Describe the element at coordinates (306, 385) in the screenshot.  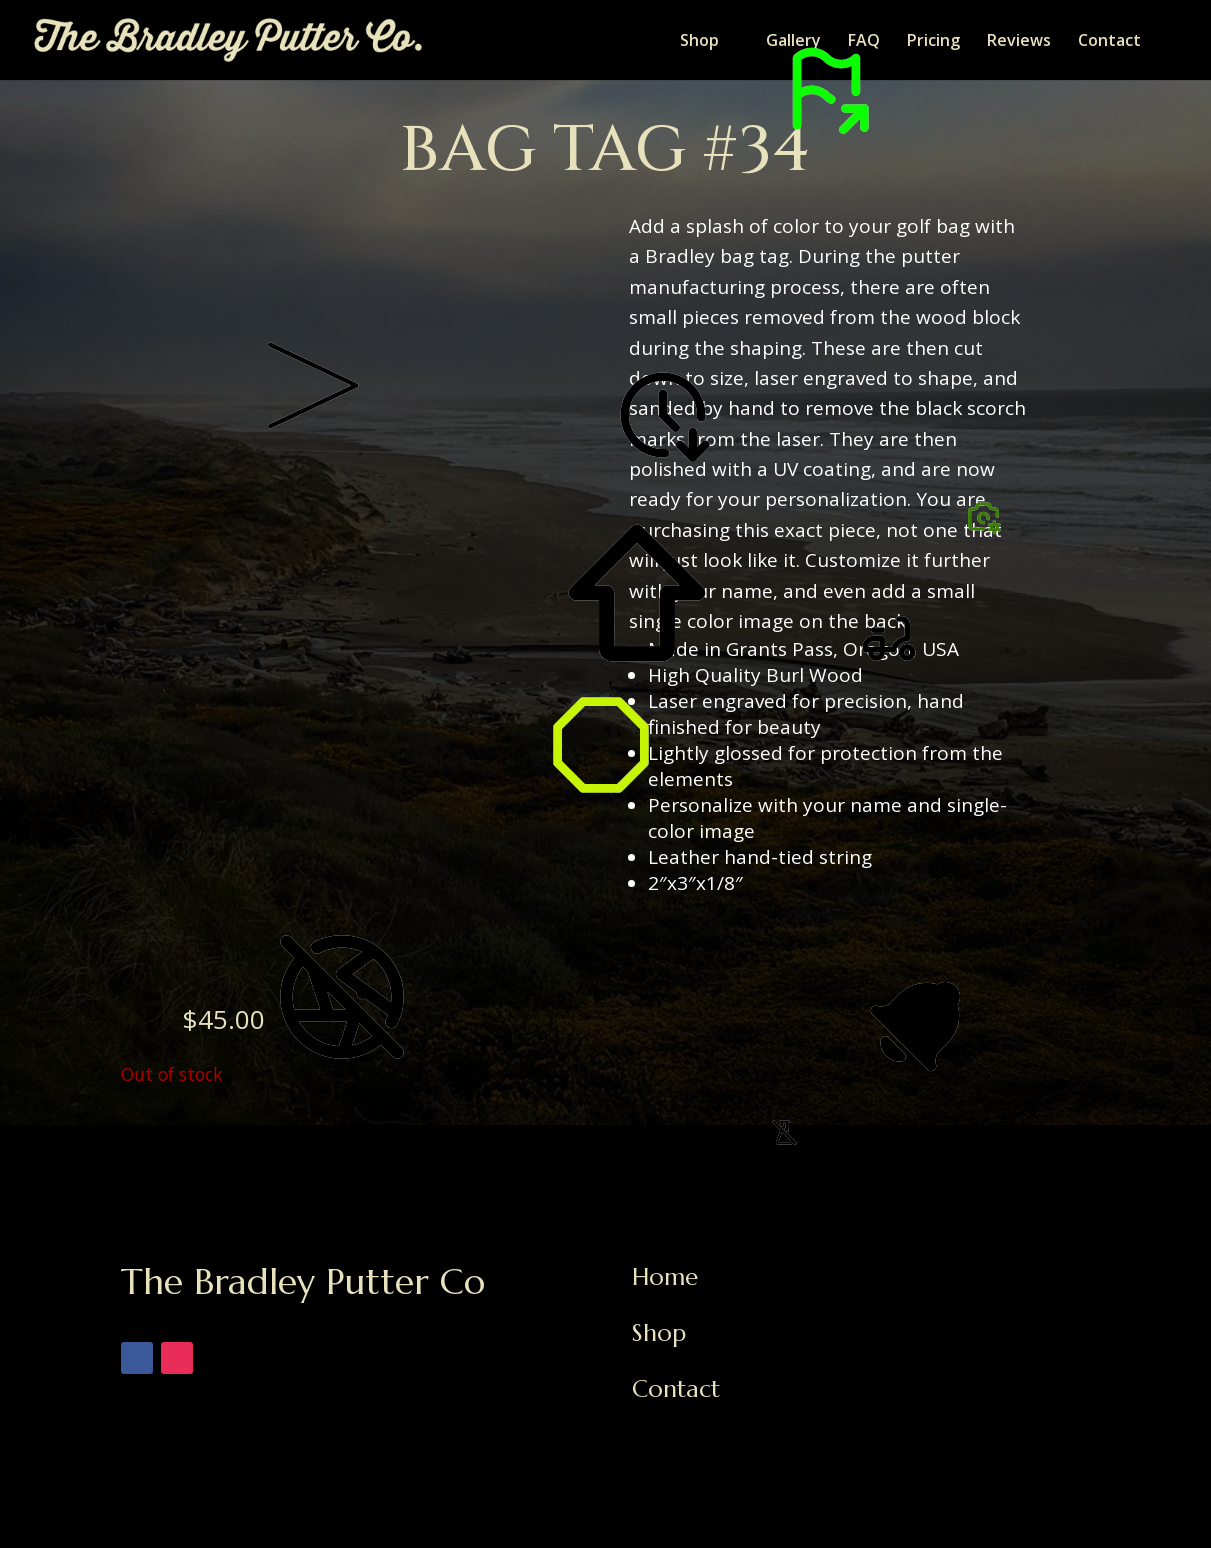
I see `navigate to the next item` at that location.